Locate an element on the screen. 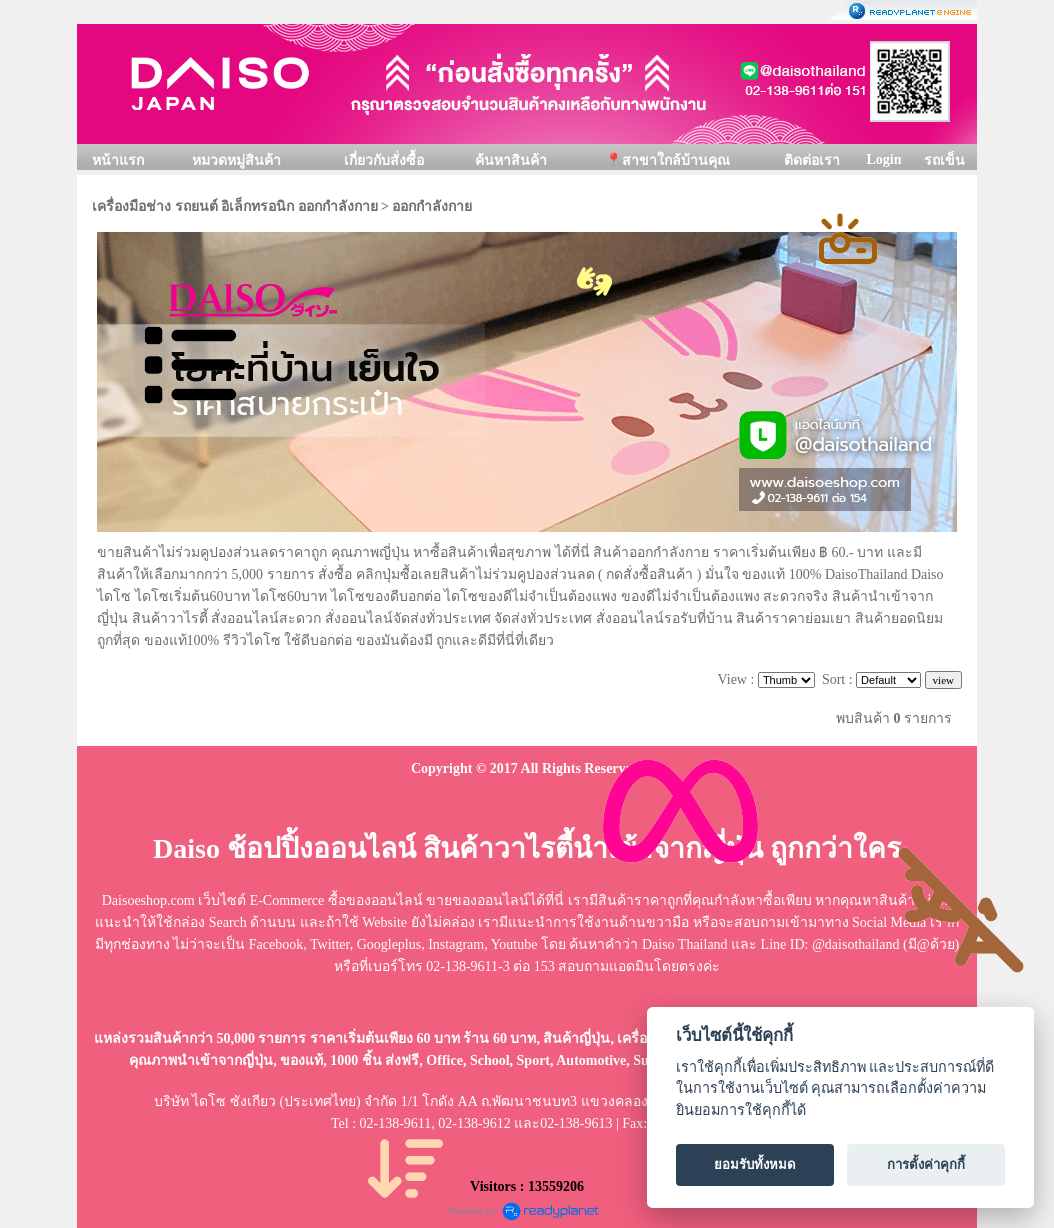 The image size is (1054, 1228). connect to a projector or external display is located at coordinates (848, 240).